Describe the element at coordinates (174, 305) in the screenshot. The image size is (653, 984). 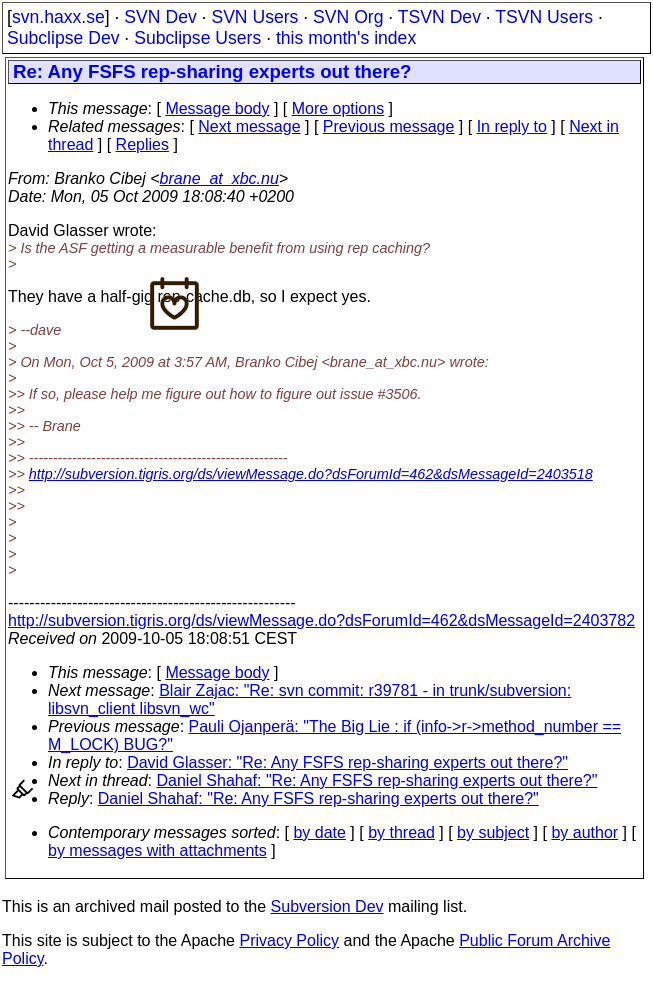
I see `view favorite or loved events` at that location.